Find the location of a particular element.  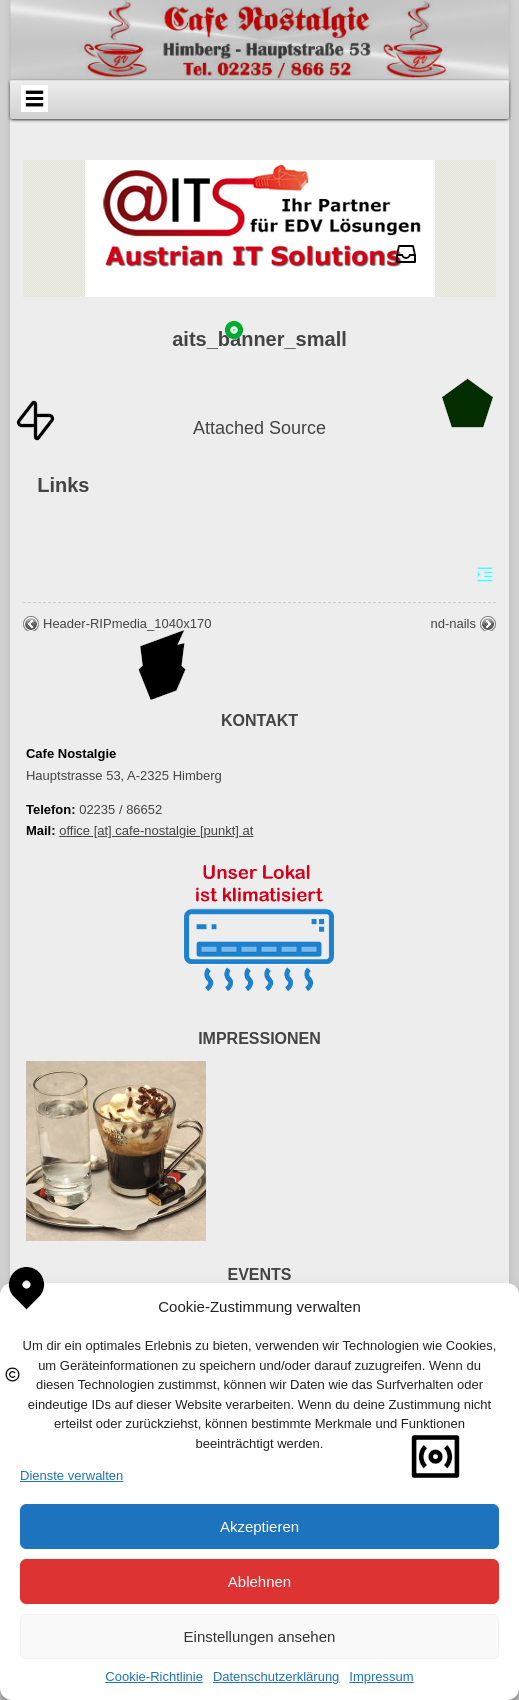

indicates copyrighted content is located at coordinates (12, 1374).